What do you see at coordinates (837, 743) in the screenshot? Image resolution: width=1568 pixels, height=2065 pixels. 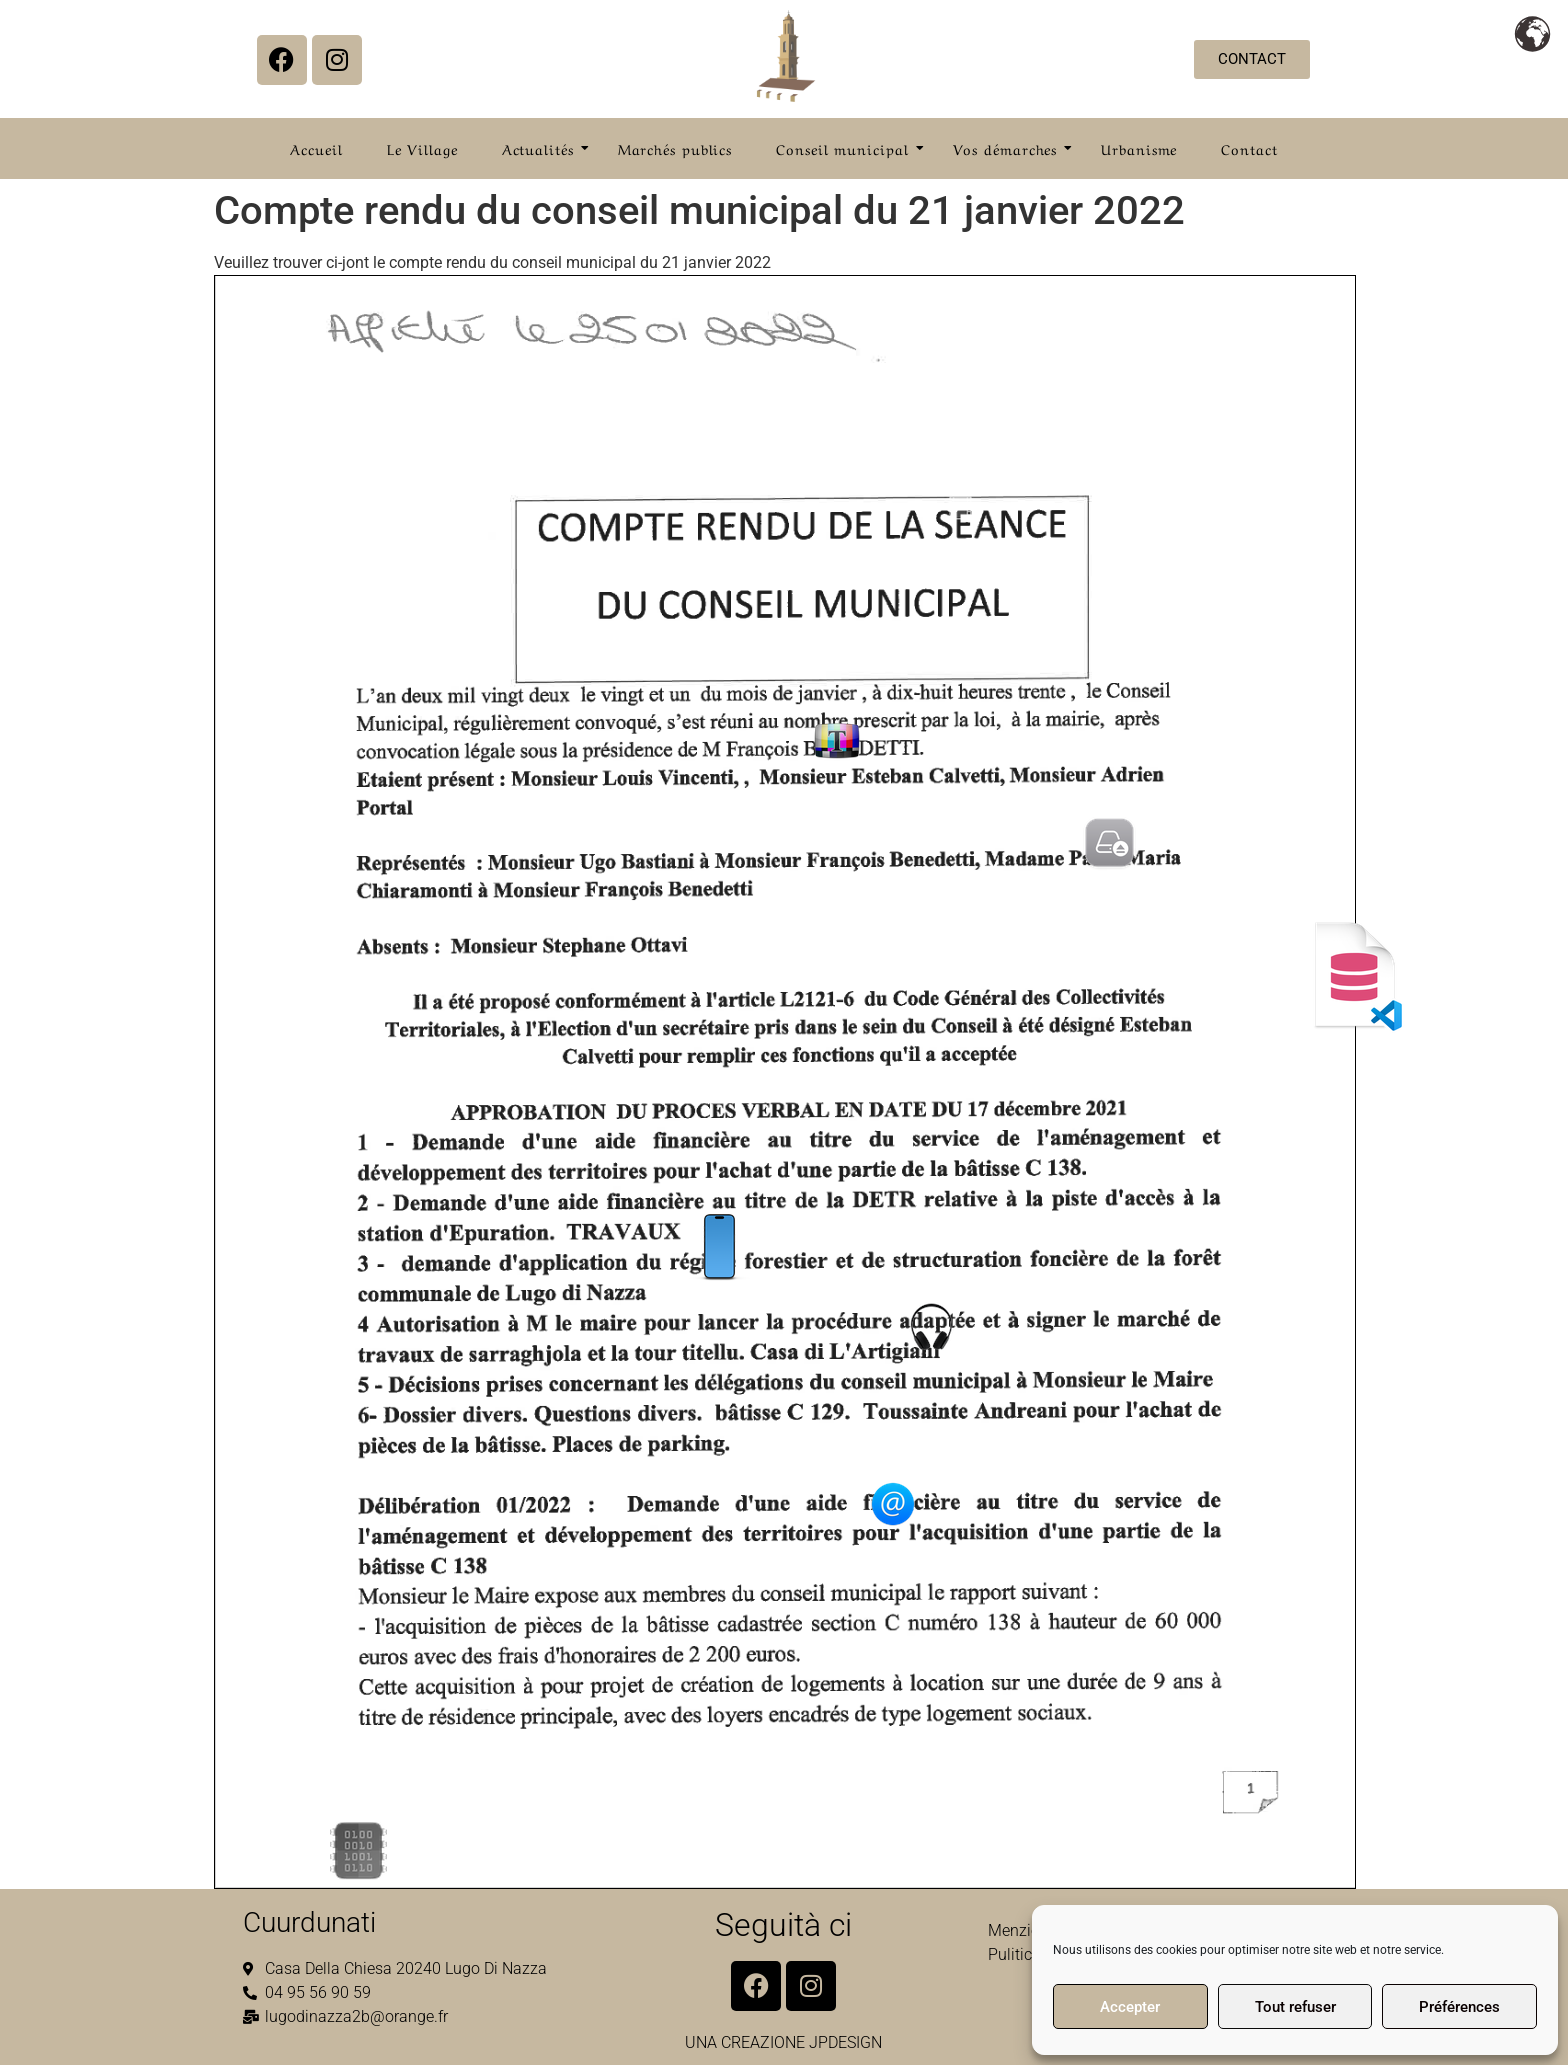 I see `access text and title generator tools` at bounding box center [837, 743].